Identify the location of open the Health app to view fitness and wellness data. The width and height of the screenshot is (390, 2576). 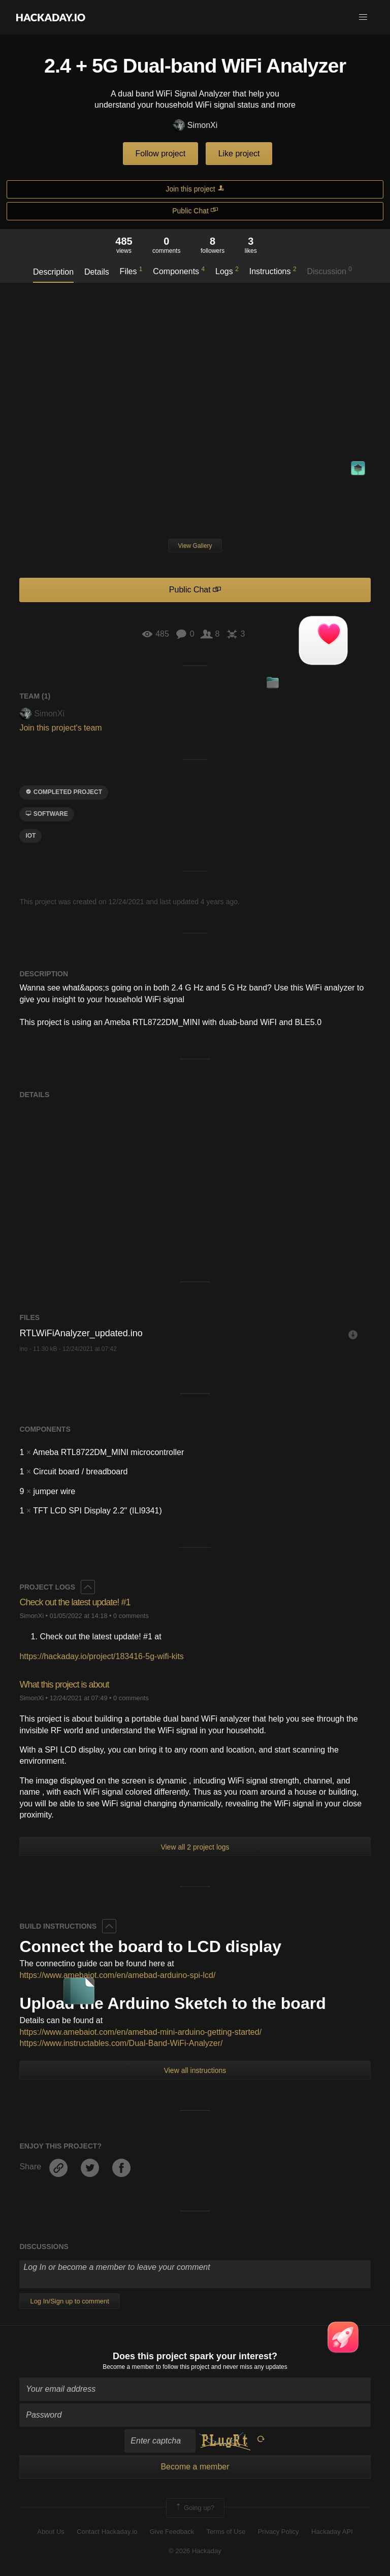
(323, 640).